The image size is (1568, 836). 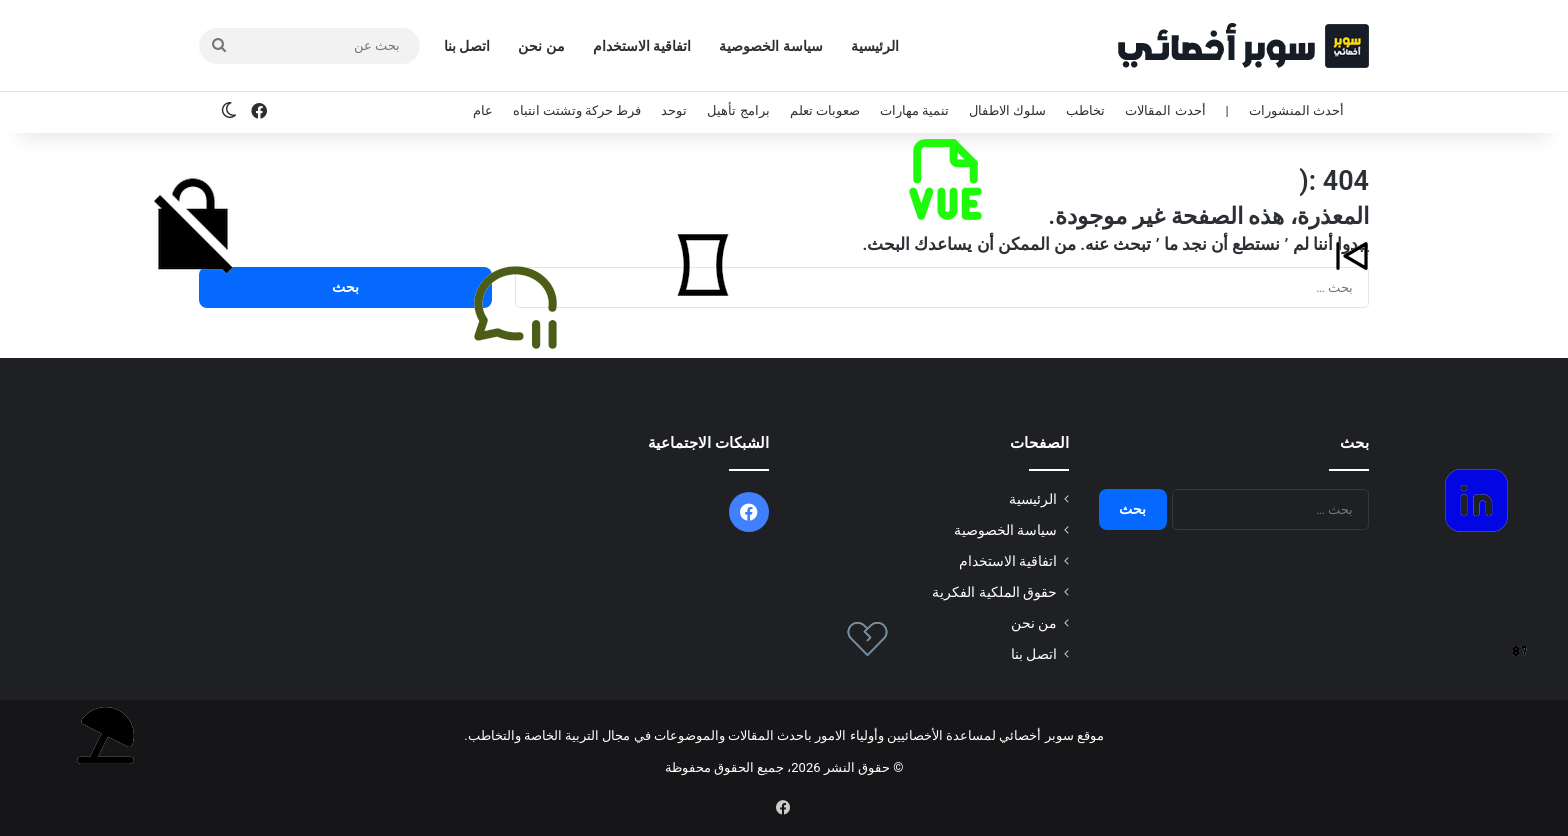 I want to click on vue.js file type indicator, so click(x=945, y=179).